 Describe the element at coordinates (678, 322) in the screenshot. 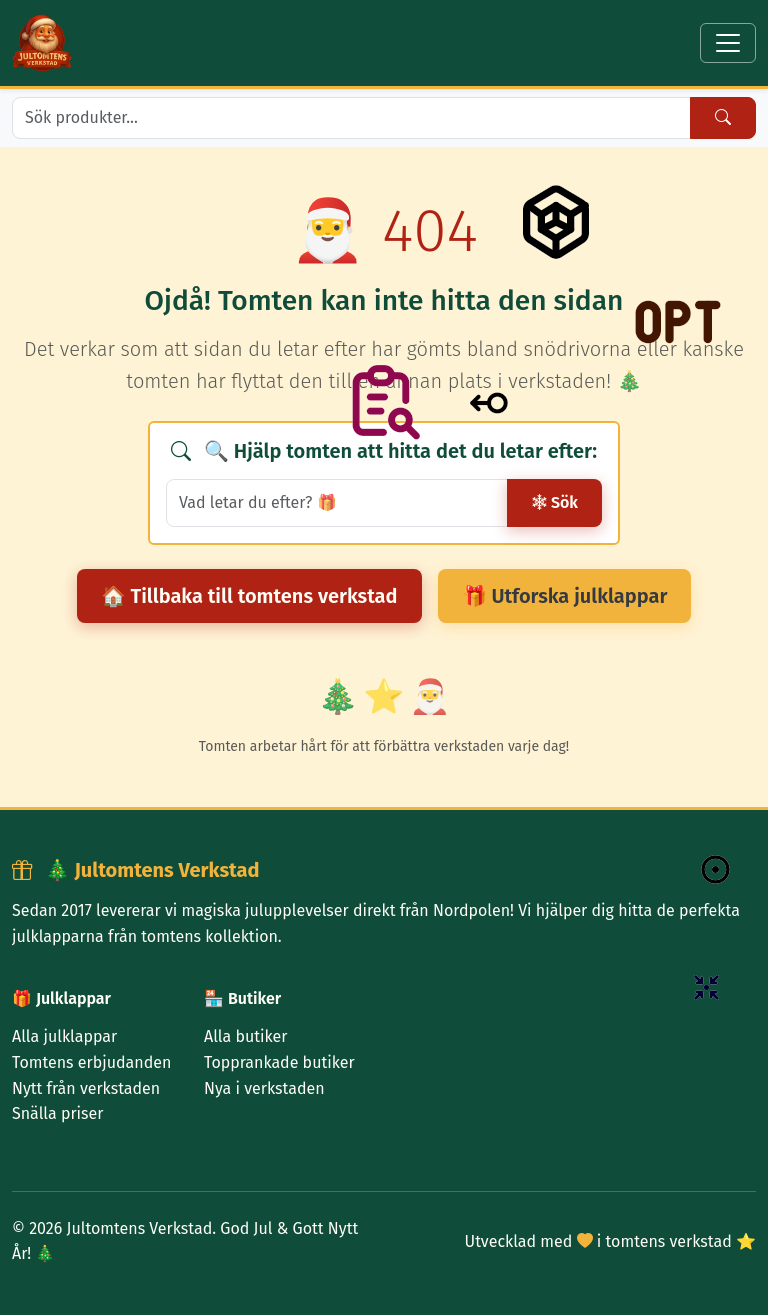

I see `send an HTTP OPTIONS request` at that location.